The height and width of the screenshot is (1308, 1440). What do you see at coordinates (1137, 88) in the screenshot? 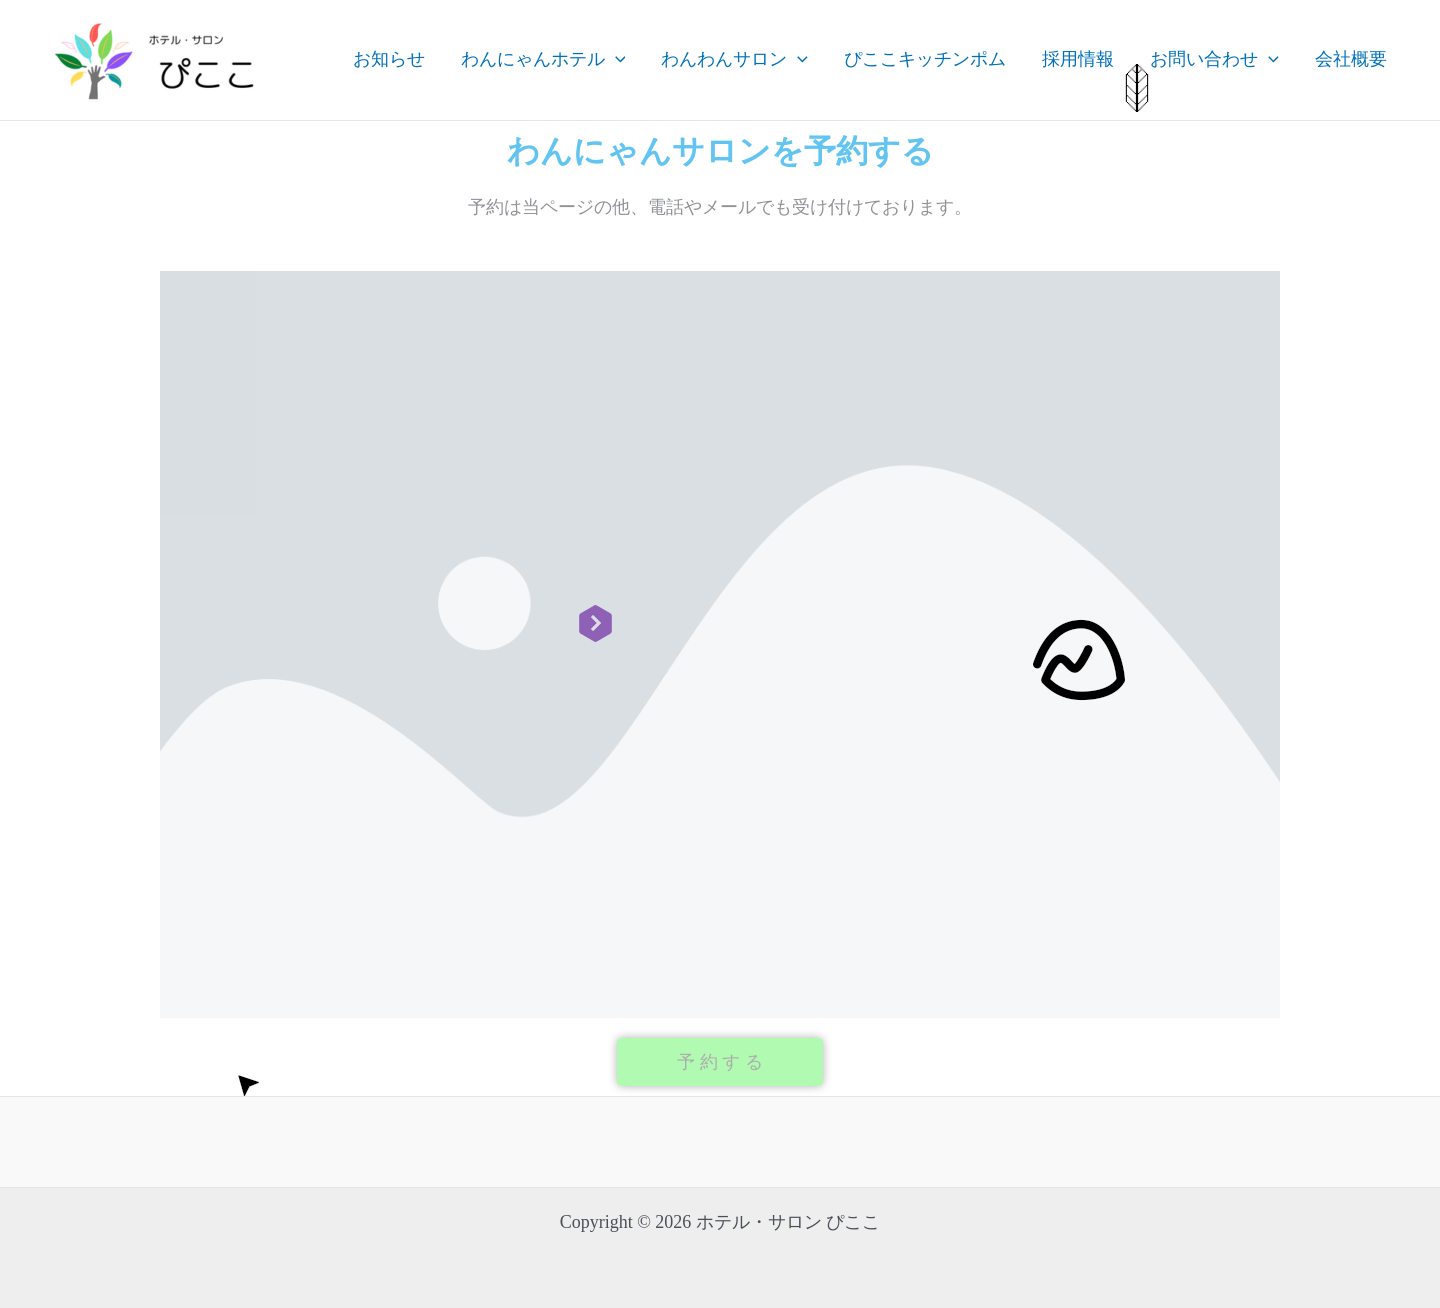
I see `folium mapping library logo` at bounding box center [1137, 88].